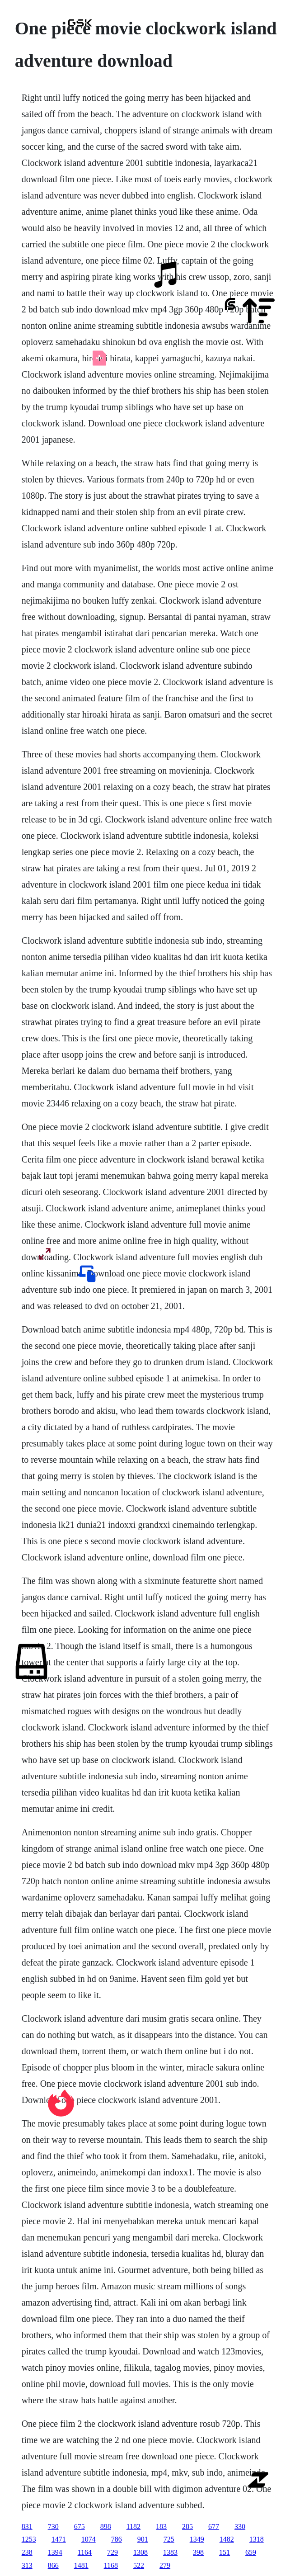 This screenshot has height=2576, width=295. Describe the element at coordinates (99, 358) in the screenshot. I see `create a new file` at that location.